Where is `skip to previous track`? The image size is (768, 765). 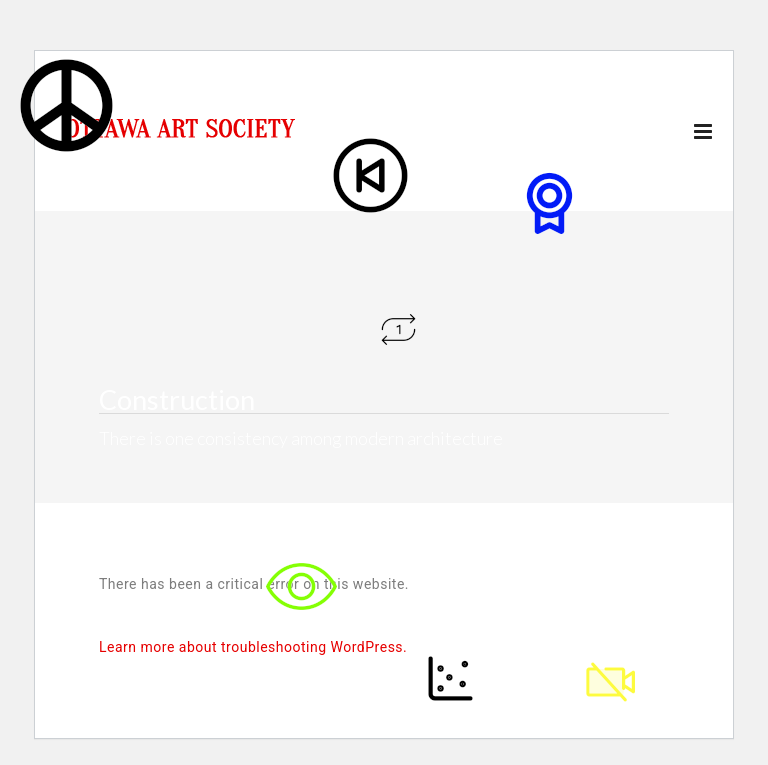 skip to previous track is located at coordinates (370, 175).